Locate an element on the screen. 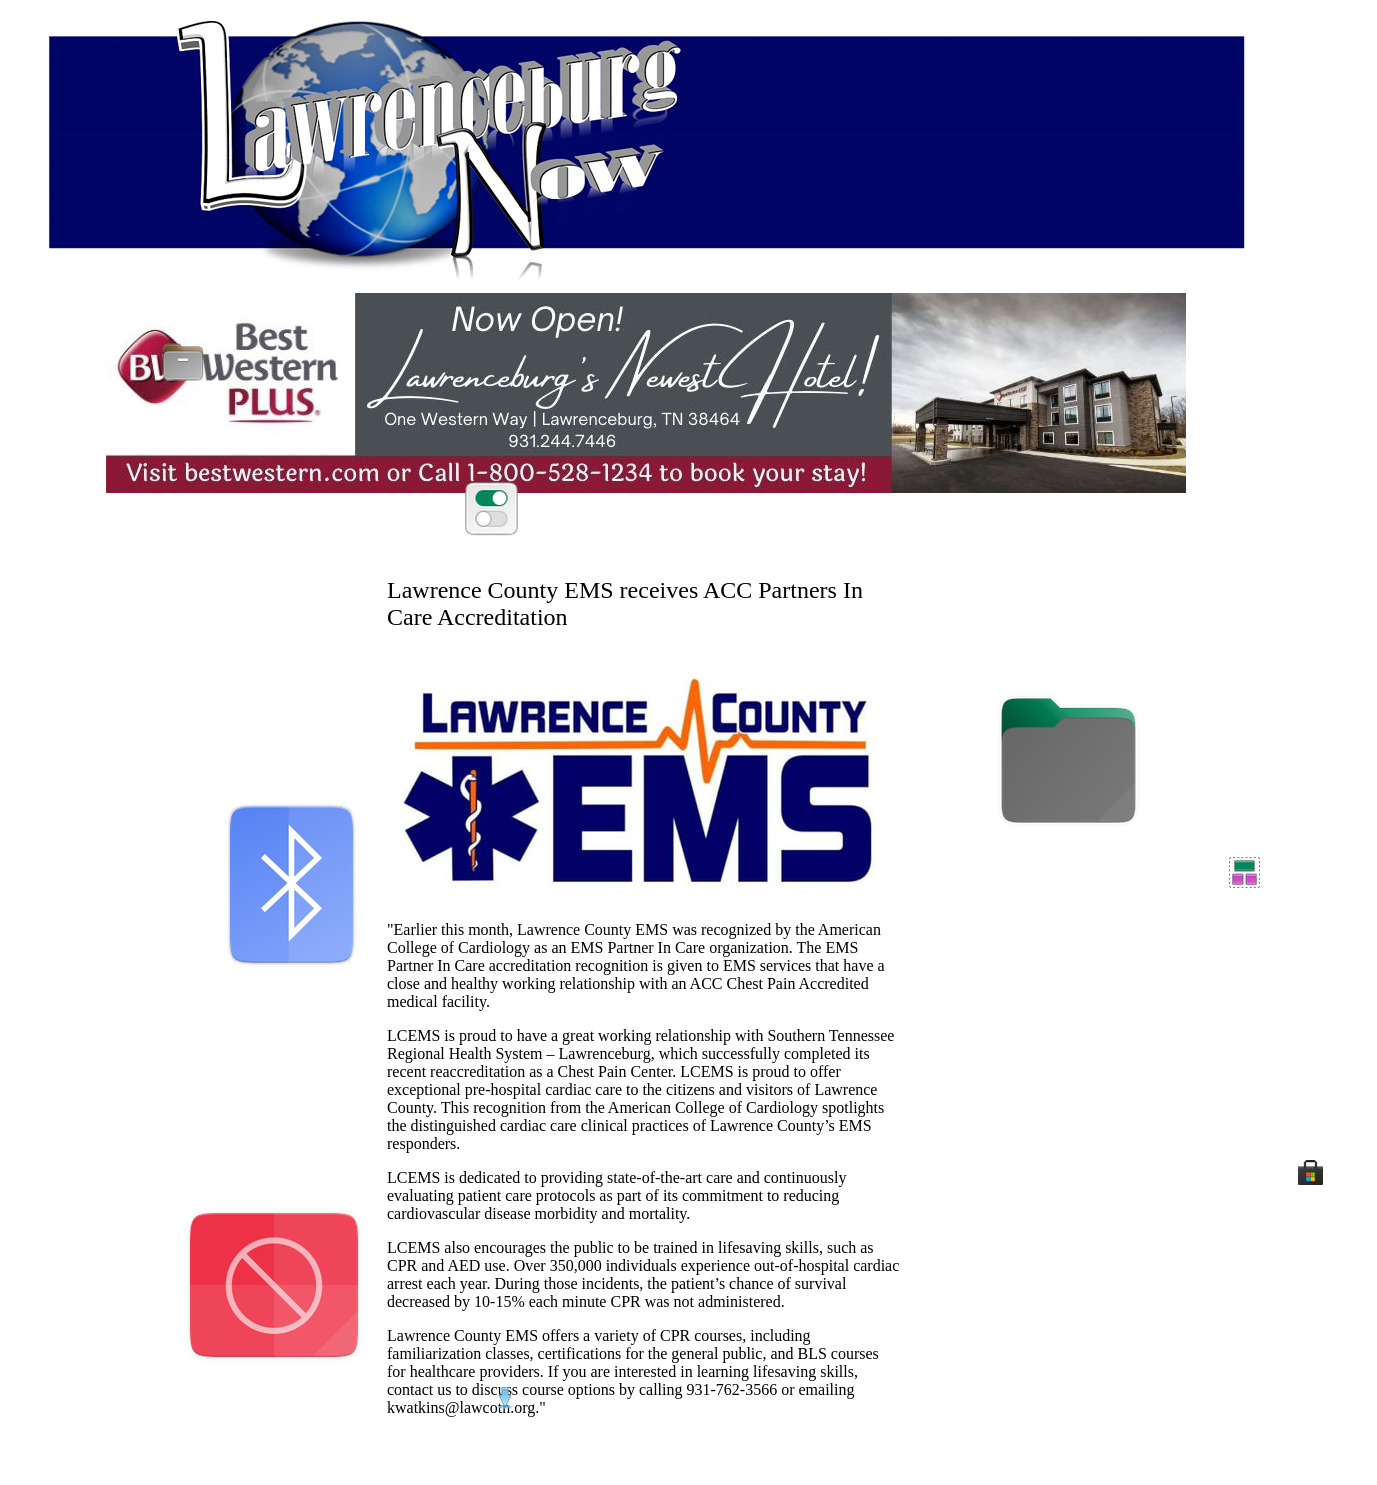  save file with a new name or location is located at coordinates (505, 1398).